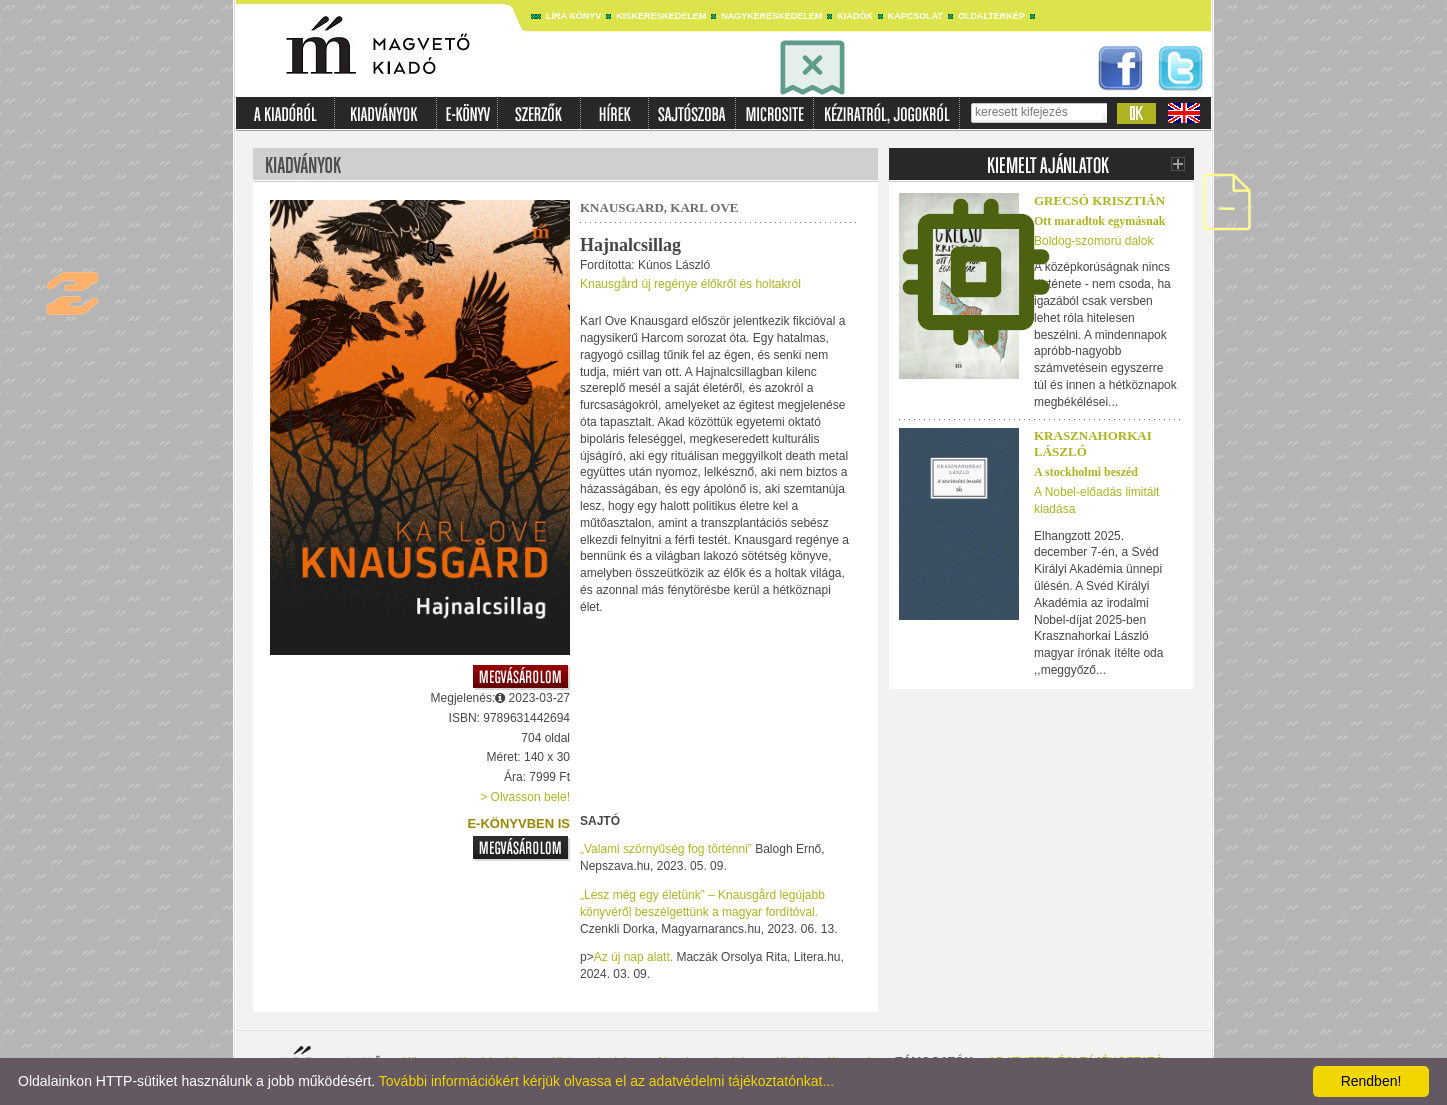  What do you see at coordinates (1227, 202) in the screenshot?
I see `remove a file from the list` at bounding box center [1227, 202].